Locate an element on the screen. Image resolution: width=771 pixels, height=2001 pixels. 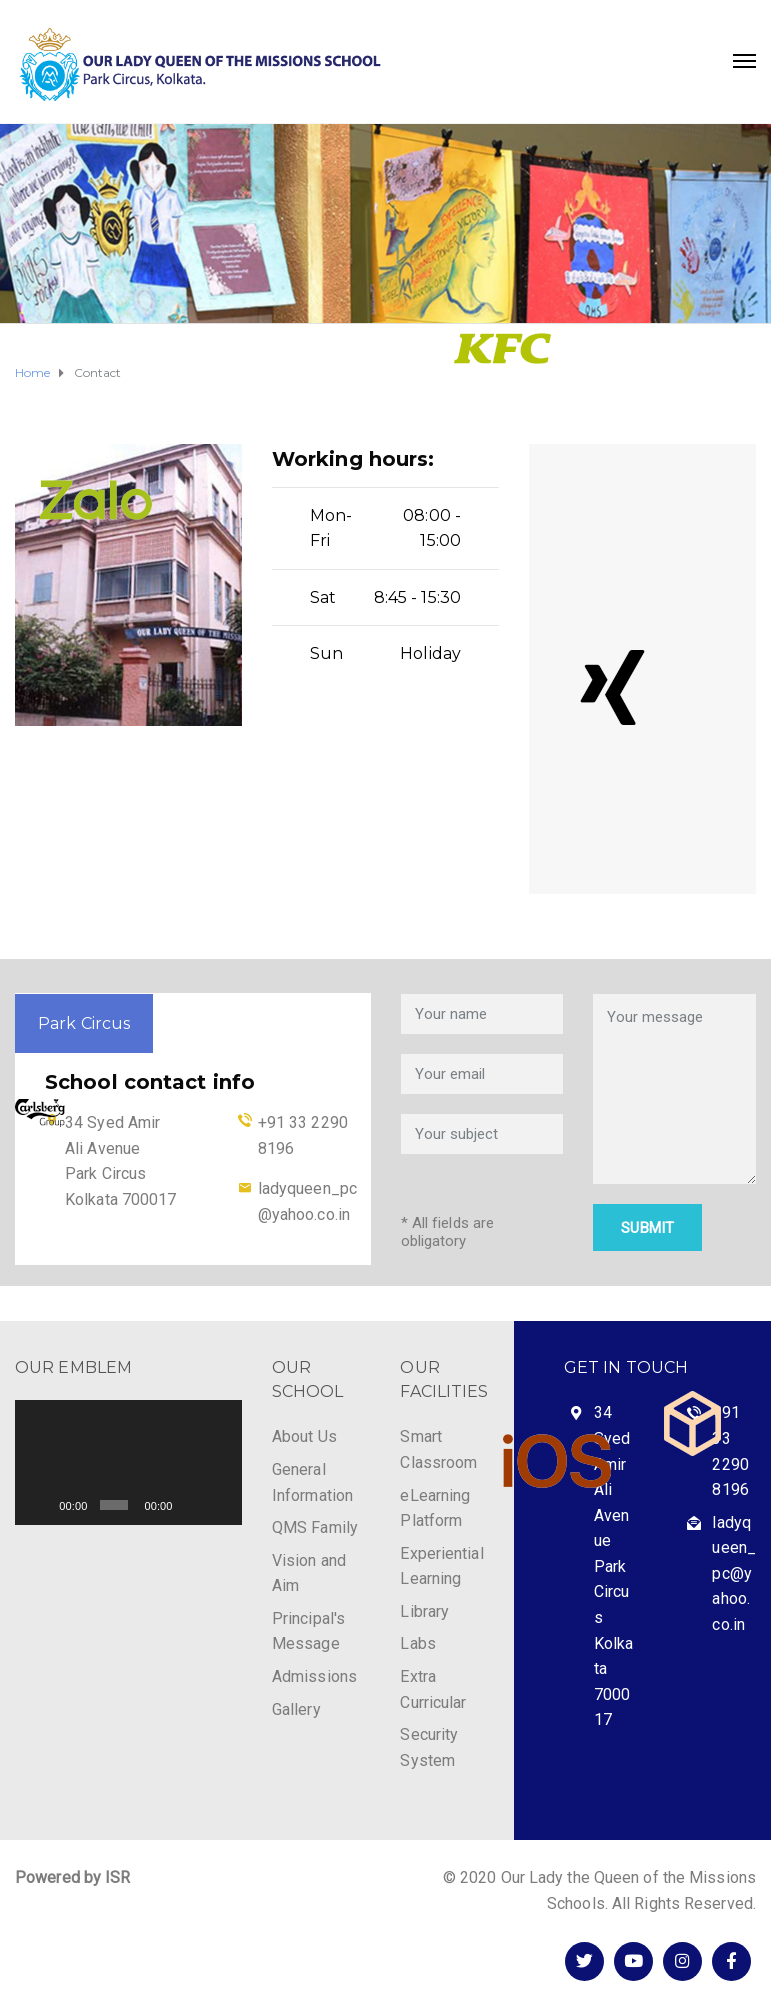
open Hack The Box platform is located at coordinates (692, 1423).